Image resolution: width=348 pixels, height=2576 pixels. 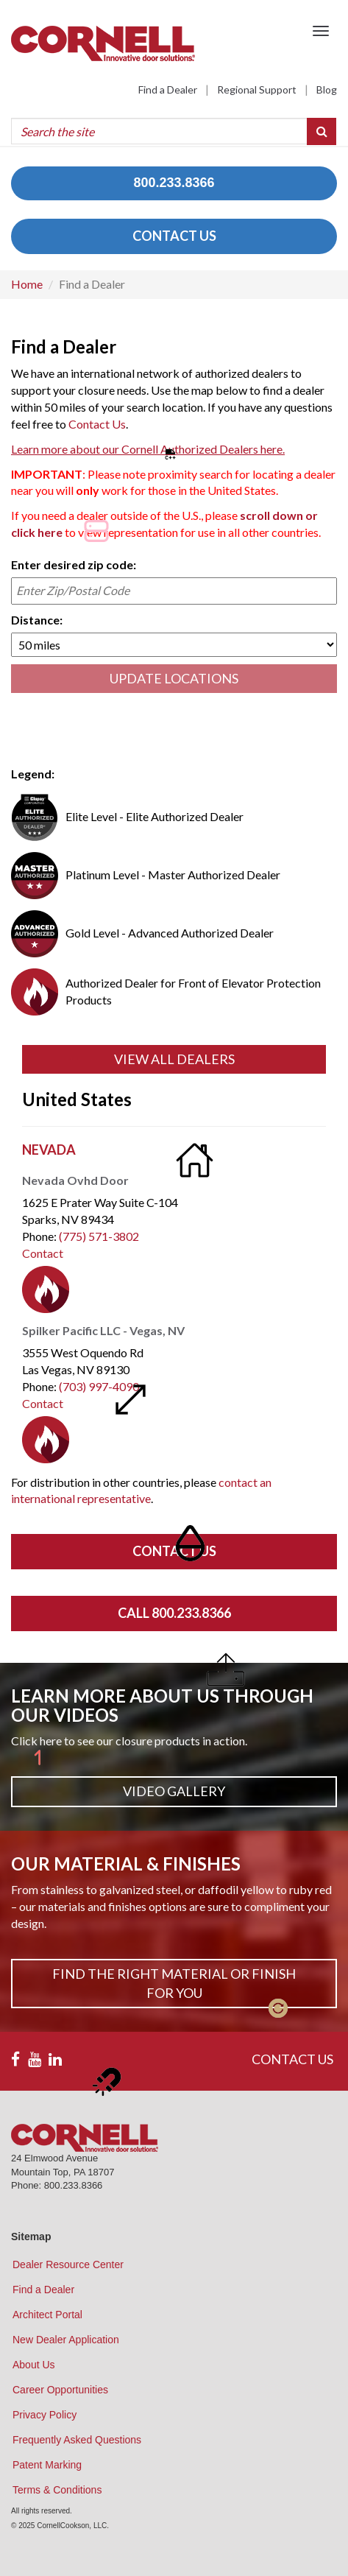 I want to click on navigate to home screen, so click(x=194, y=1160).